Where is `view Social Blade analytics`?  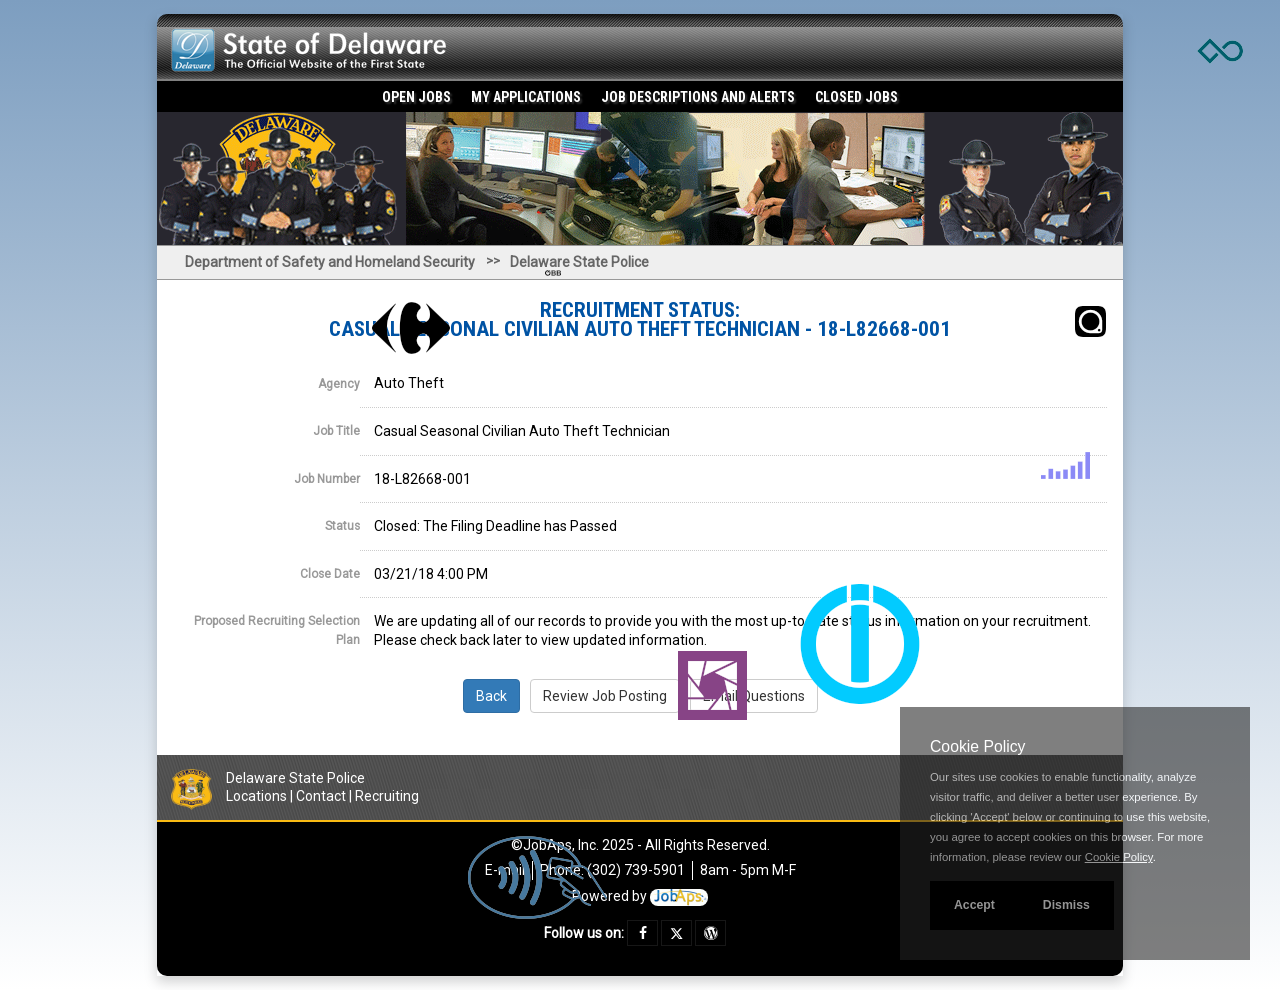
view Social Blade analytics is located at coordinates (1065, 465).